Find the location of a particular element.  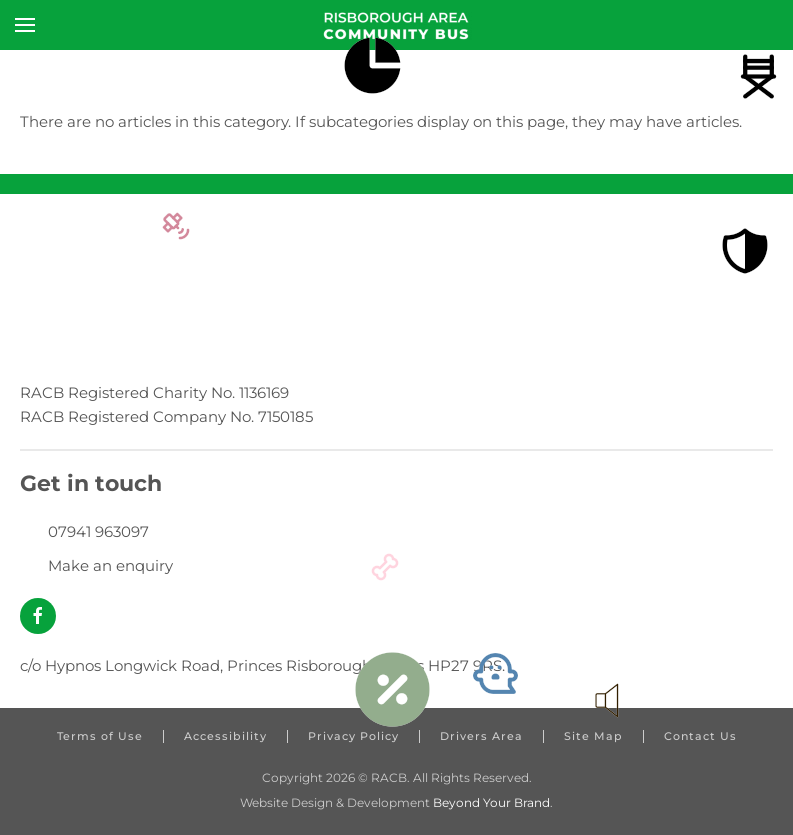

access director or filmmaker tools is located at coordinates (758, 76).